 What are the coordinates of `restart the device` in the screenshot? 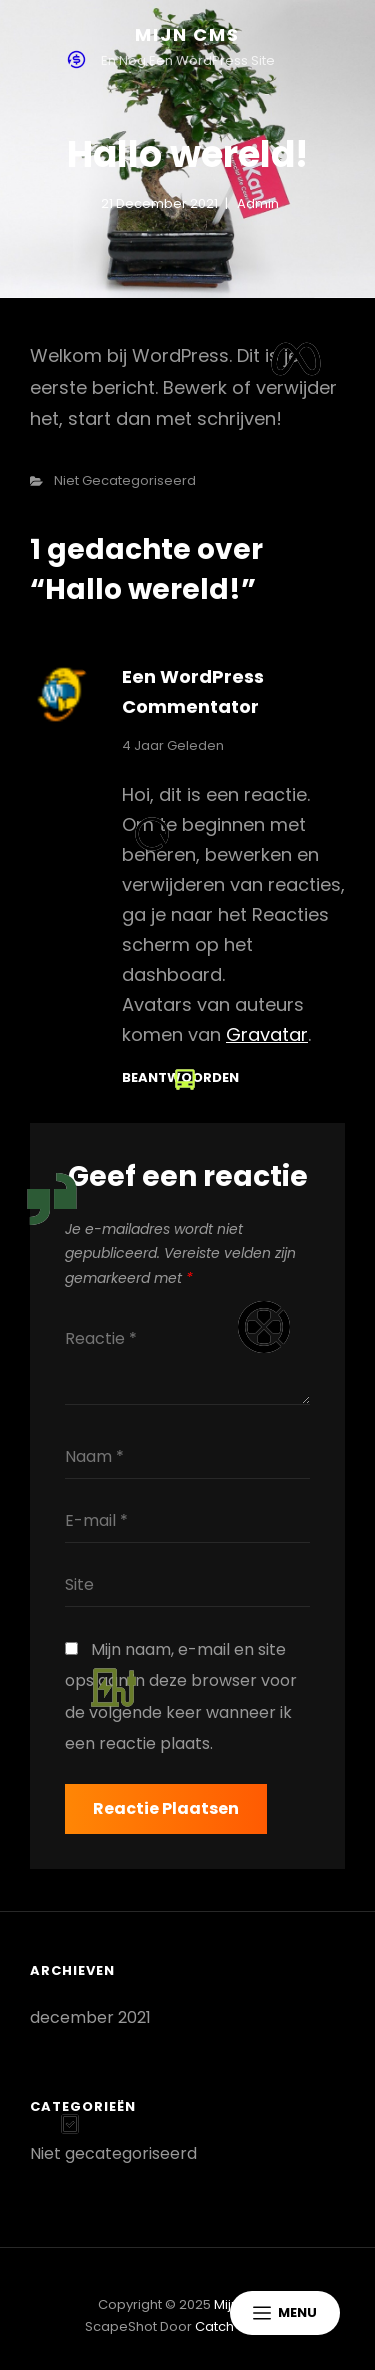 It's located at (152, 834).